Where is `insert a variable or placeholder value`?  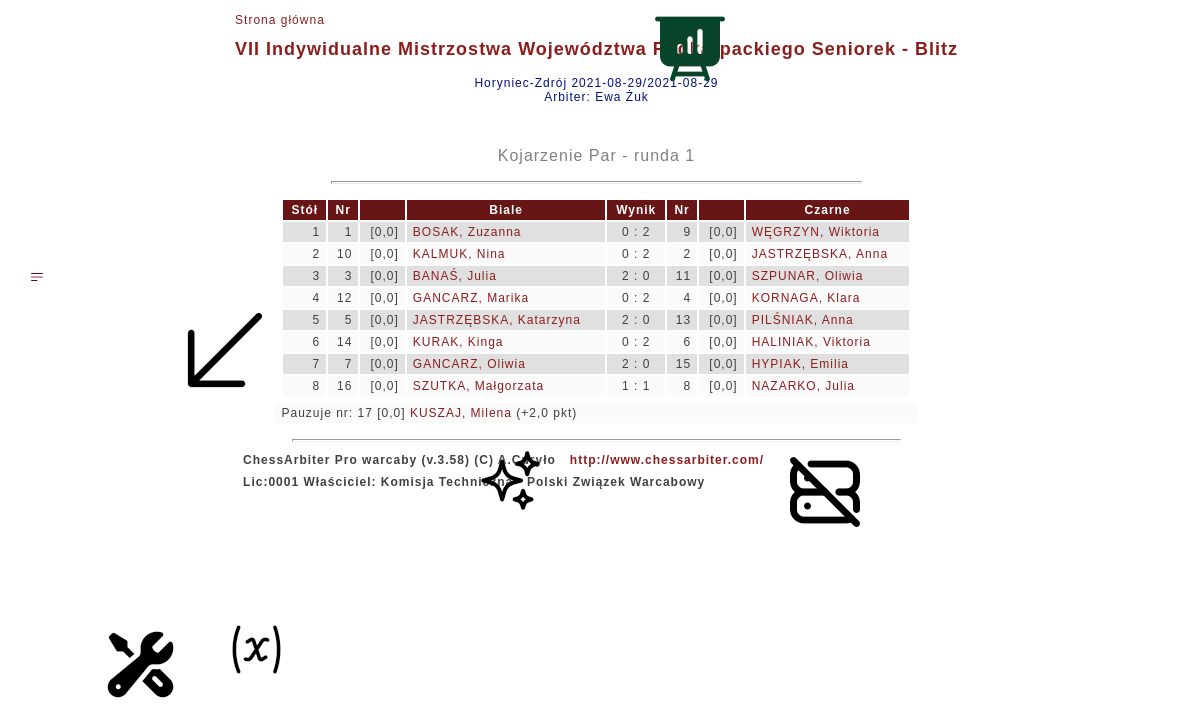 insert a variable or placeholder value is located at coordinates (256, 649).